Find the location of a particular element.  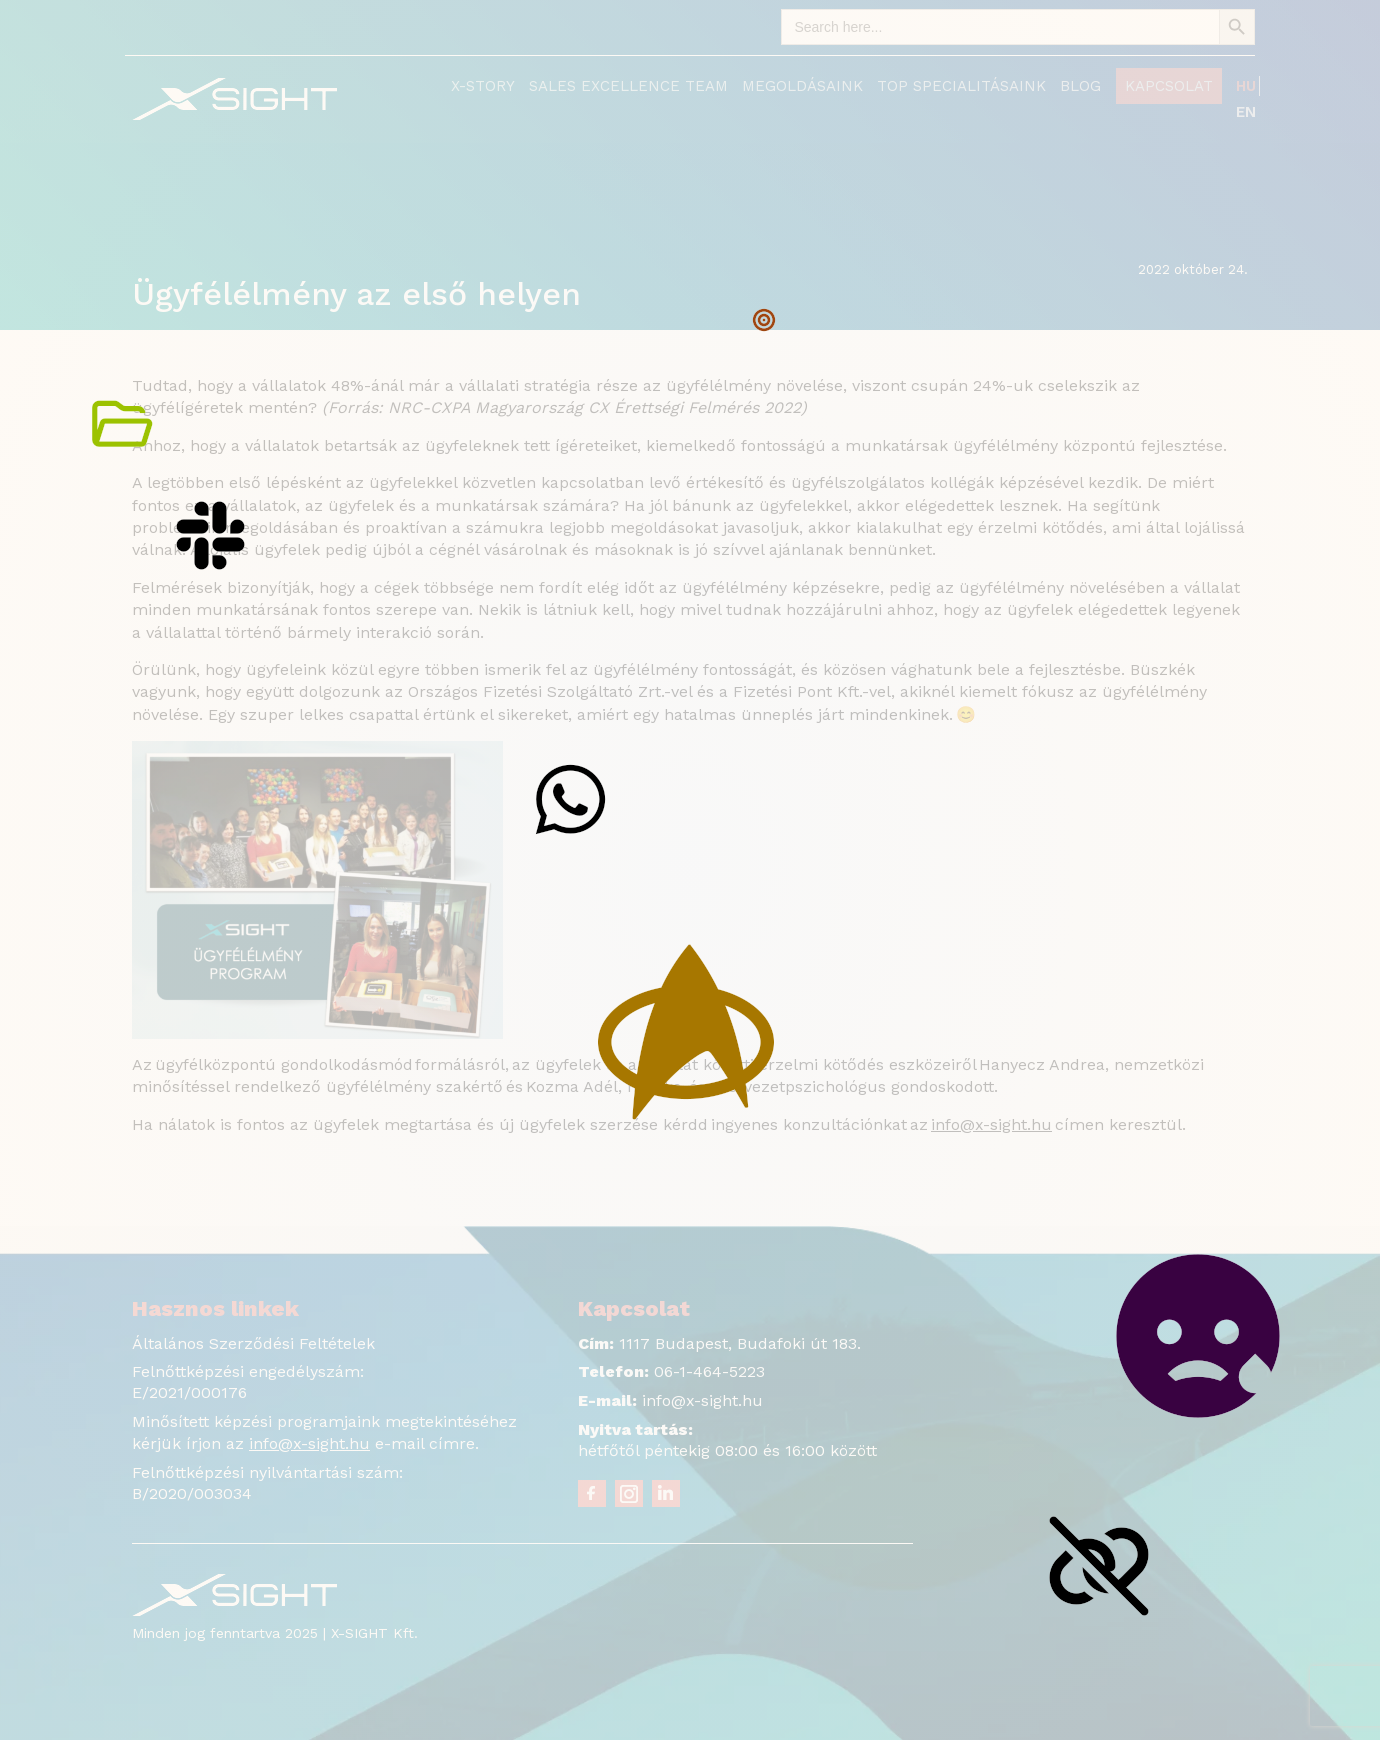

open folder to view contents is located at coordinates (120, 425).